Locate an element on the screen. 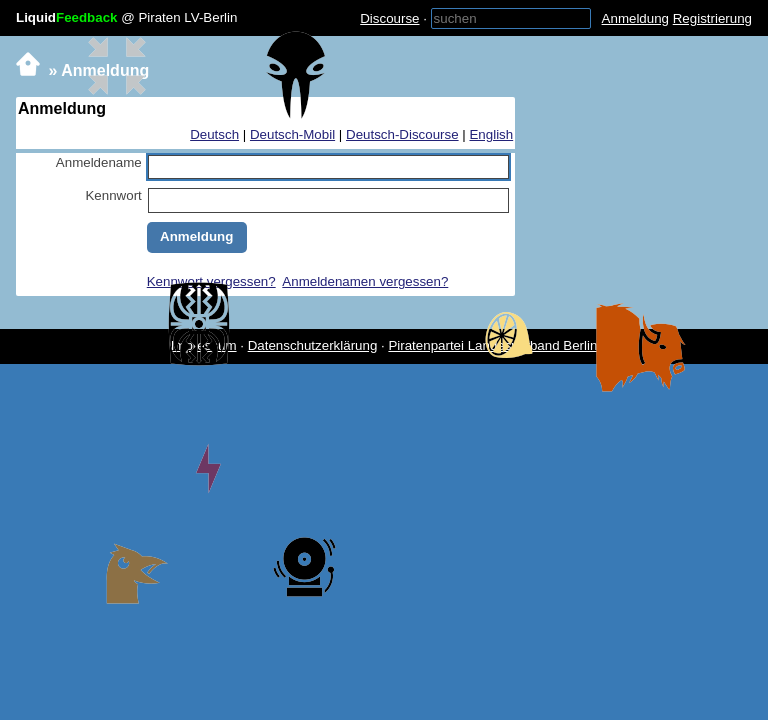 The height and width of the screenshot is (720, 768). indicates electric or battery power is located at coordinates (208, 468).